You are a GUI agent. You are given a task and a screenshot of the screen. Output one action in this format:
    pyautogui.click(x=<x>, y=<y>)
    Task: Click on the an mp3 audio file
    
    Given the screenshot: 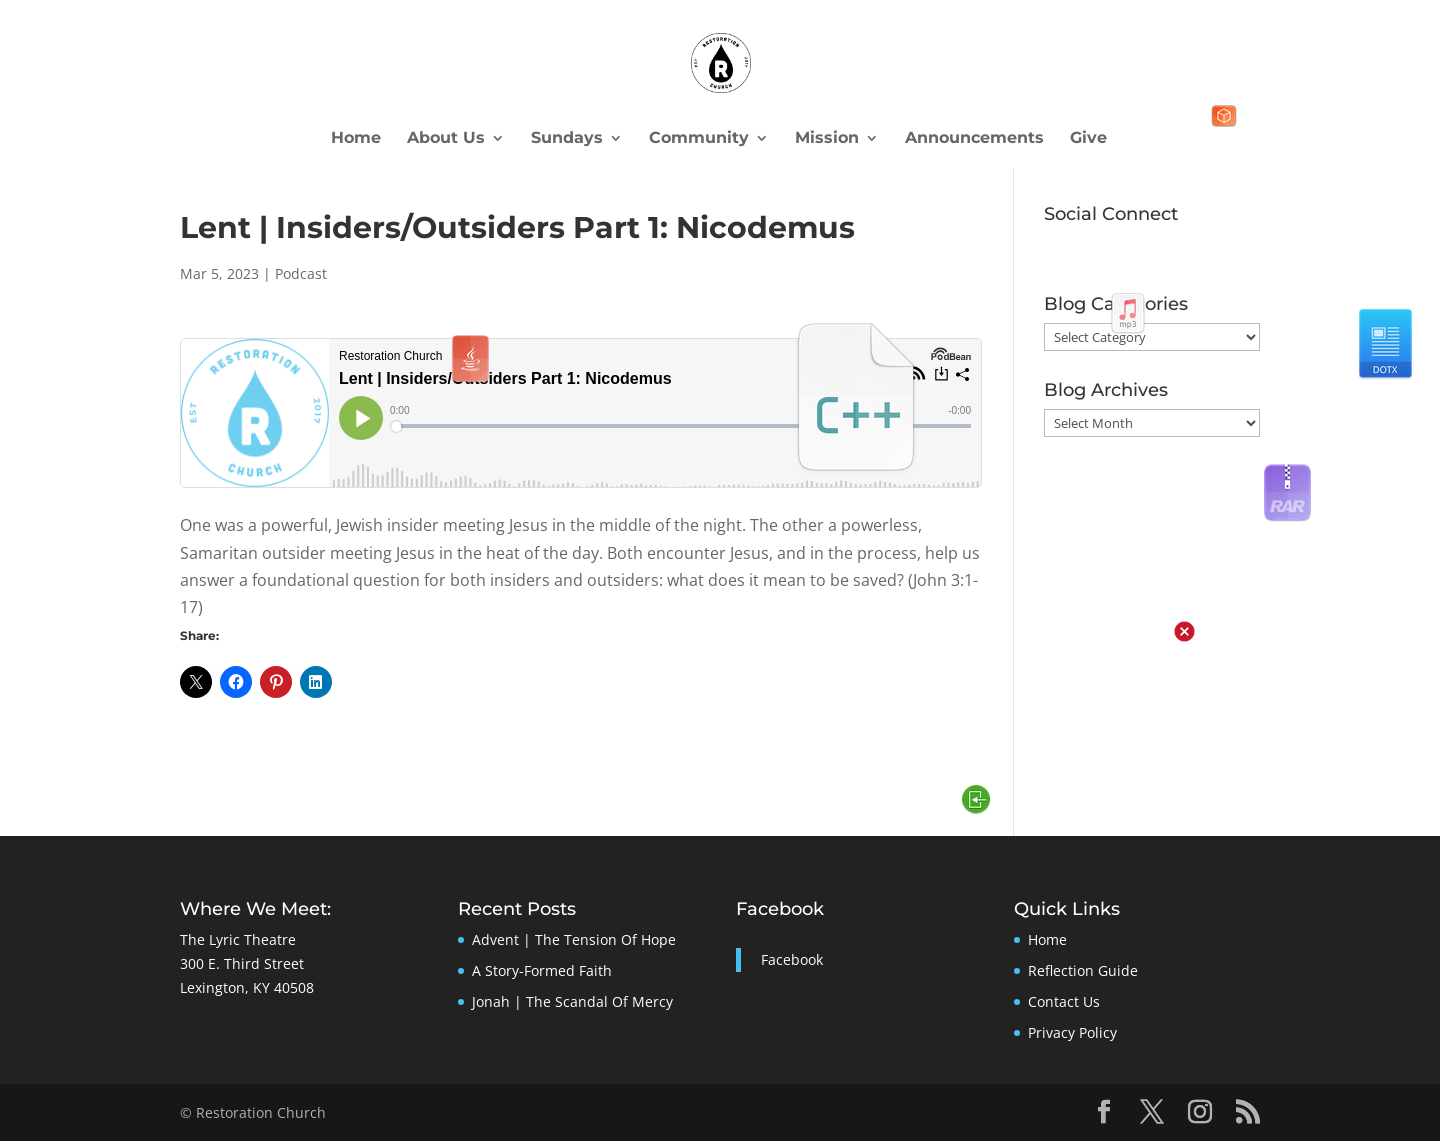 What is the action you would take?
    pyautogui.click(x=1128, y=313)
    